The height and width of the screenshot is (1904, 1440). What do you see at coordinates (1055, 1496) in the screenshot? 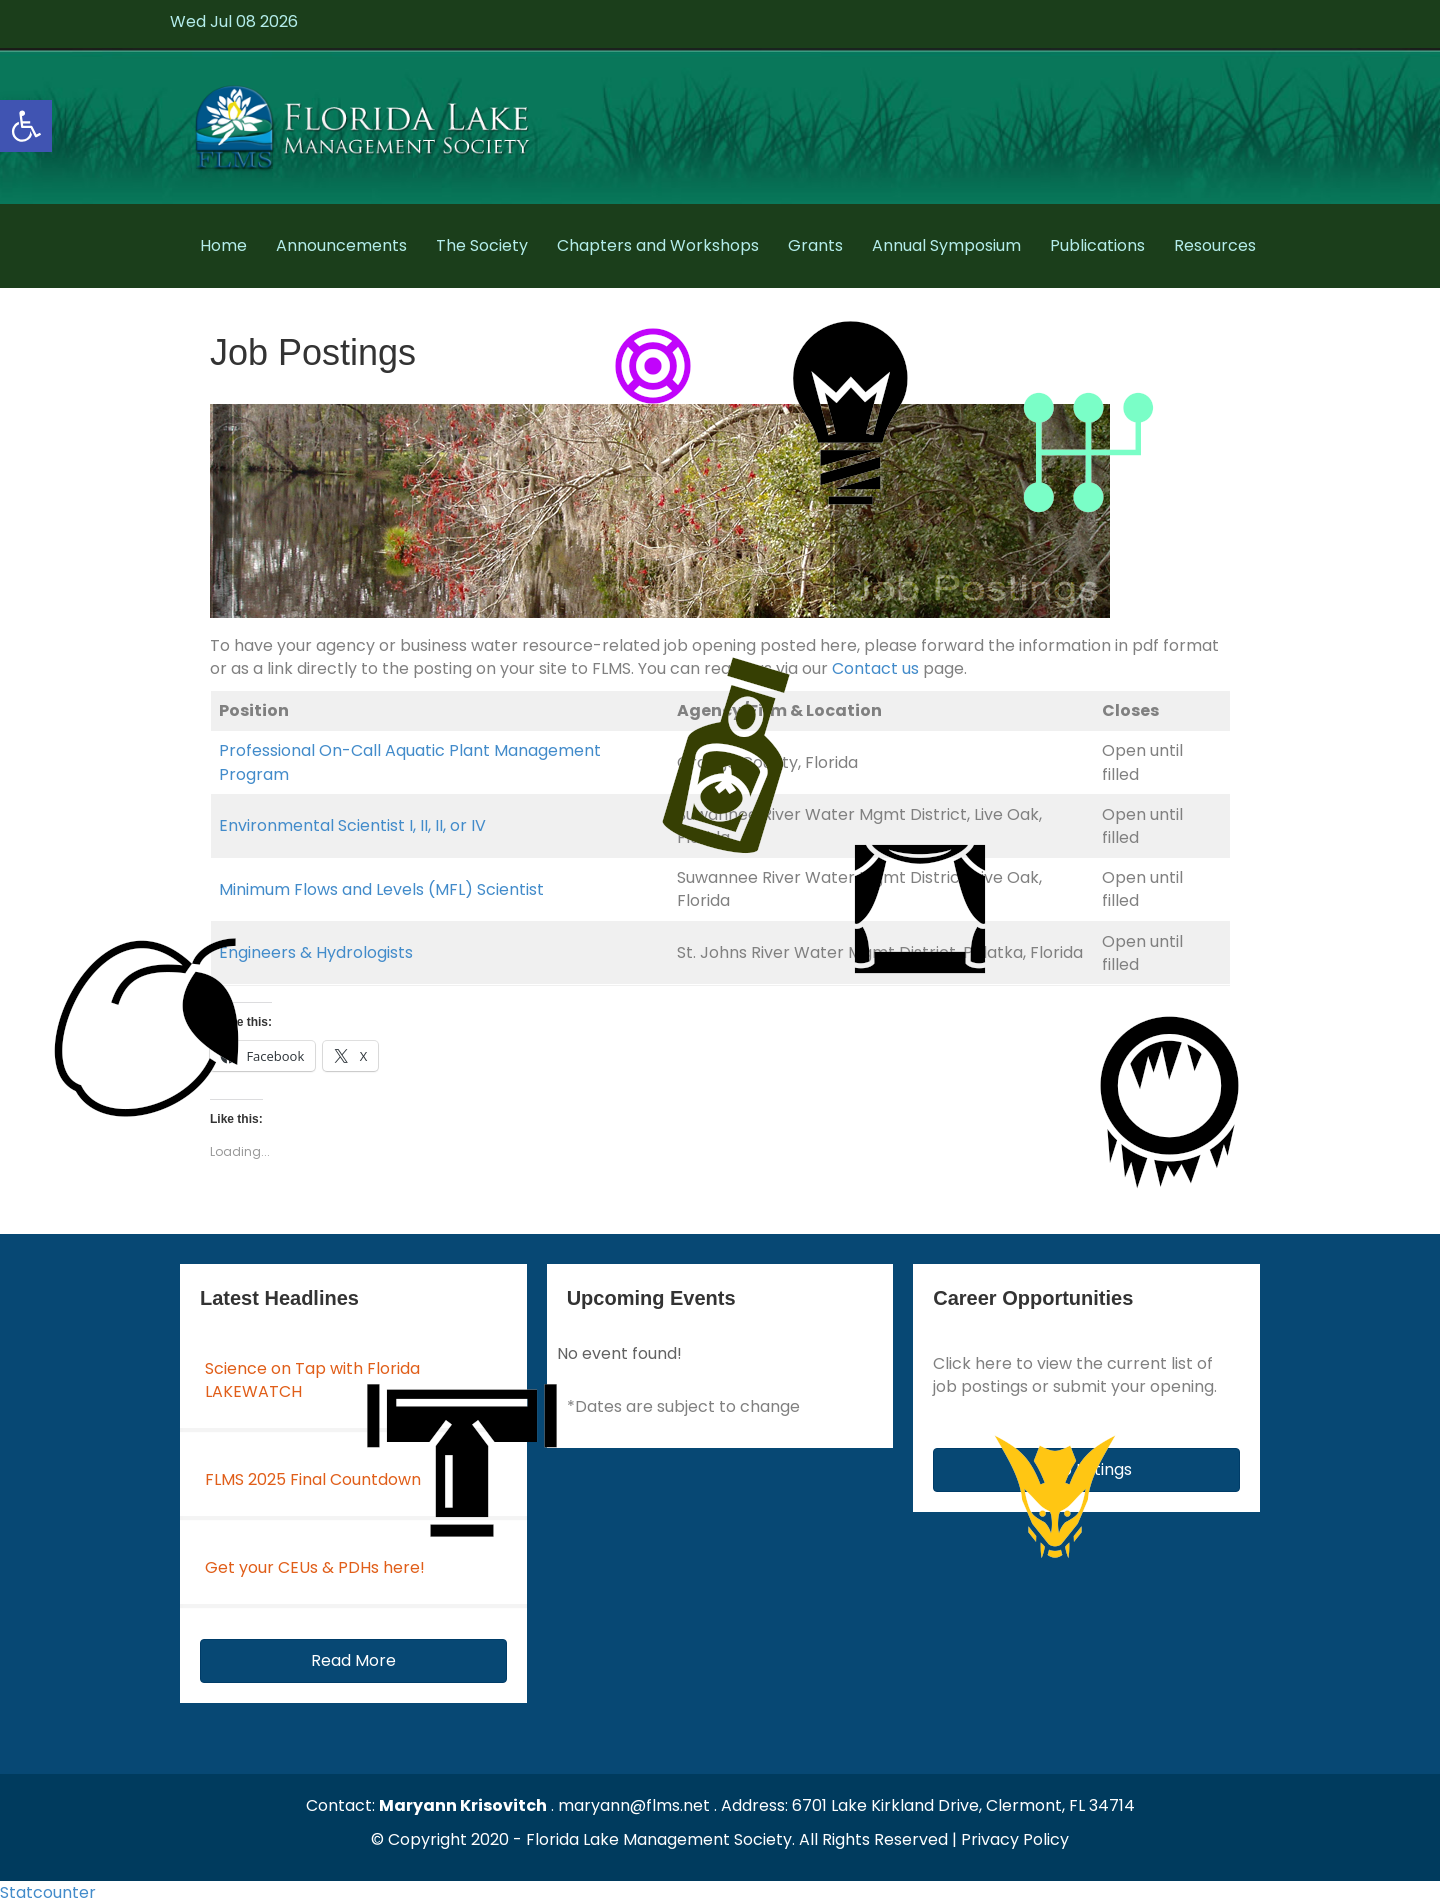
I see `select reptile or dragon character class` at bounding box center [1055, 1496].